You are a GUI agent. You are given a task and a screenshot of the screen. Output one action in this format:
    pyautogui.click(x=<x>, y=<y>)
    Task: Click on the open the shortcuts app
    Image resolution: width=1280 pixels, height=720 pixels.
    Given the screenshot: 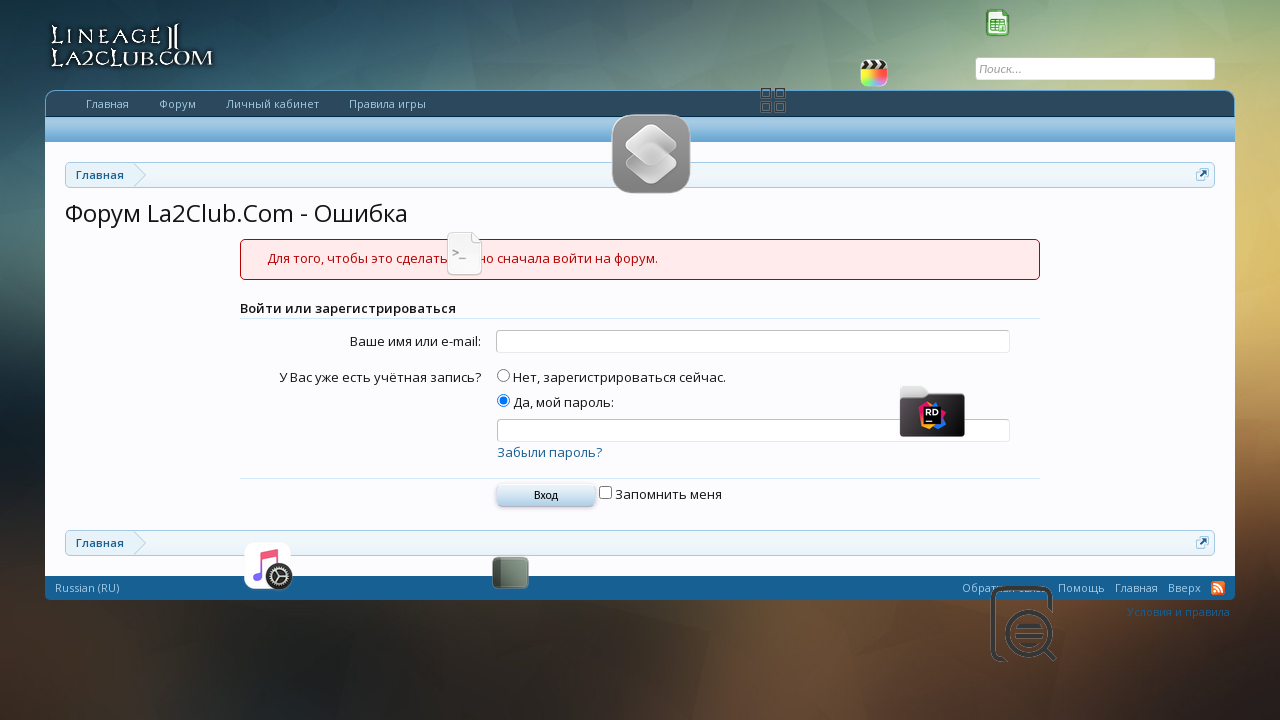 What is the action you would take?
    pyautogui.click(x=651, y=154)
    